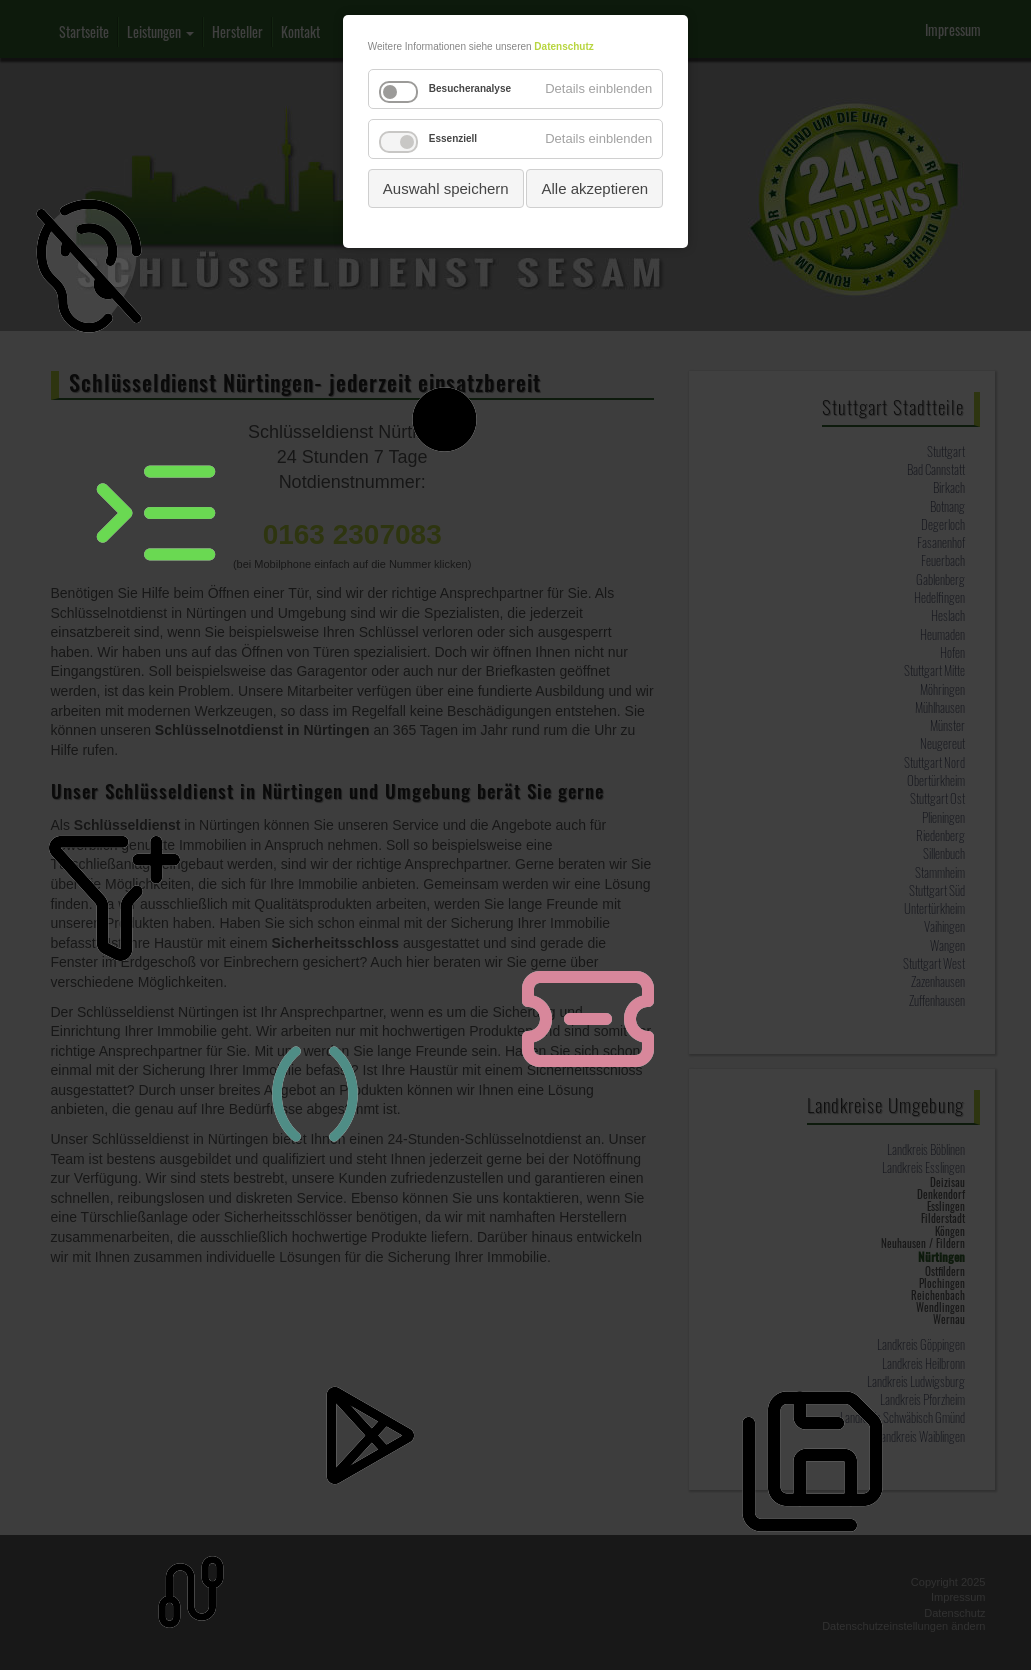 The height and width of the screenshot is (1670, 1031). I want to click on save all open files at once, so click(812, 1461).